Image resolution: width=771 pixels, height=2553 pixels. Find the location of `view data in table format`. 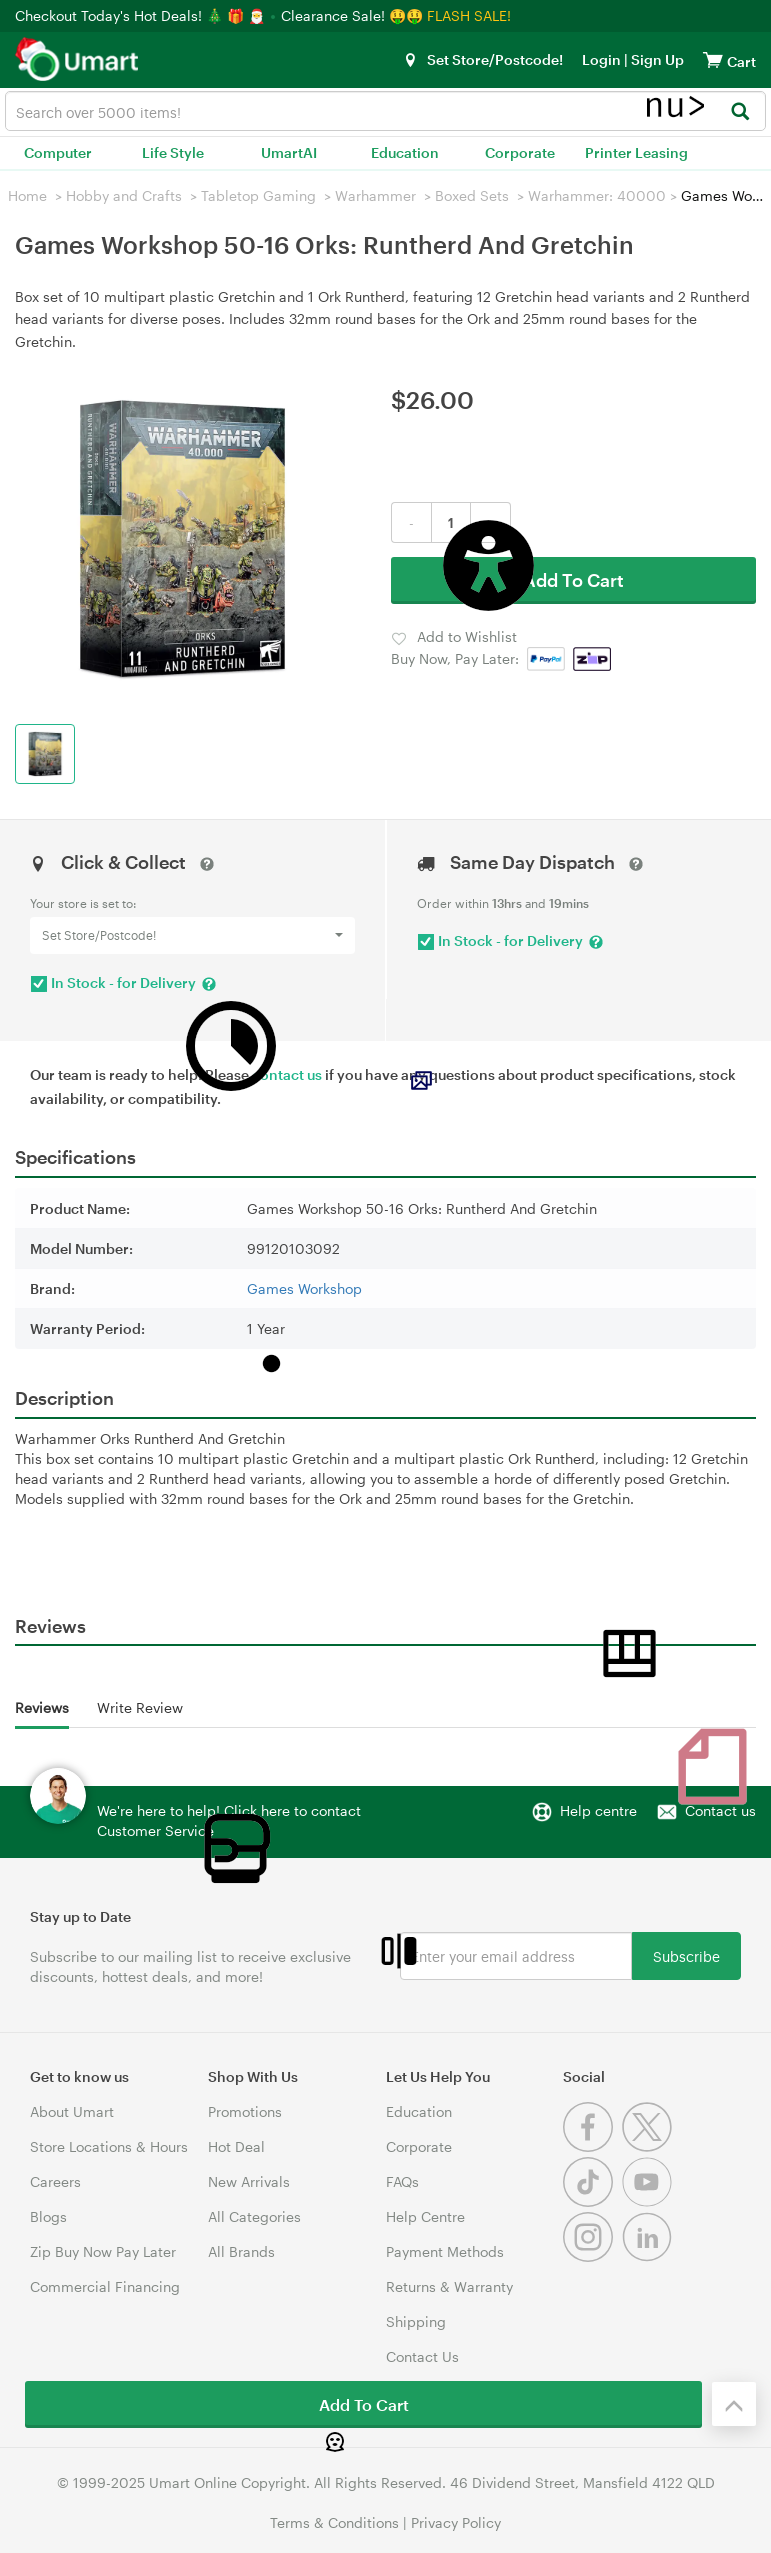

view data in table format is located at coordinates (629, 1653).